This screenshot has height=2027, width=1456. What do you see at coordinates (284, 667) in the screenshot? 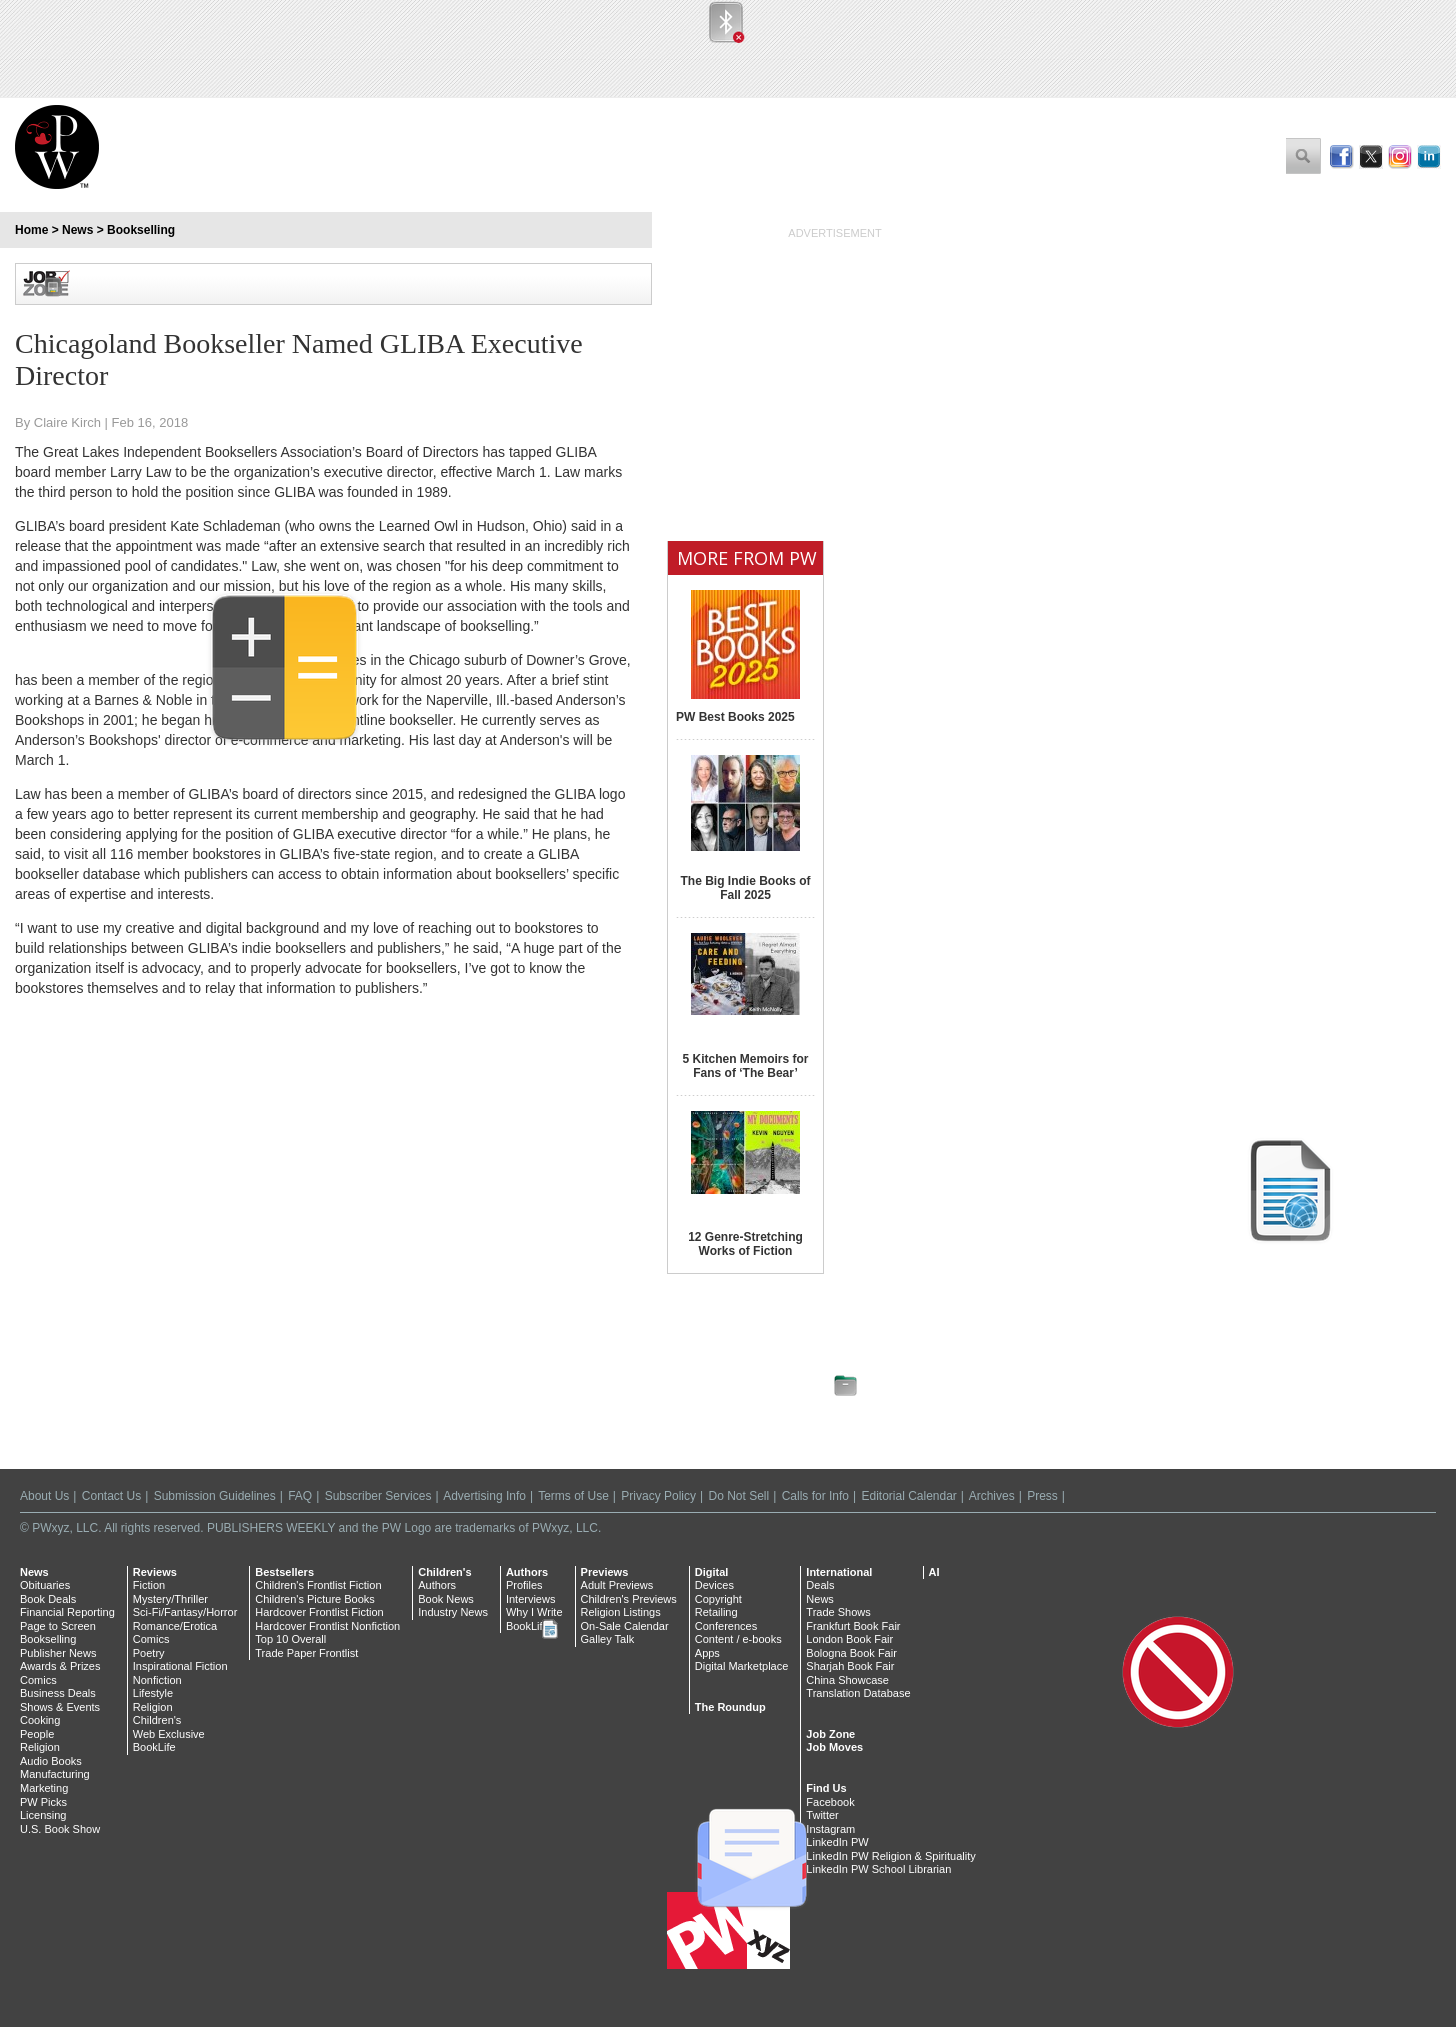
I see `open the calculator app` at bounding box center [284, 667].